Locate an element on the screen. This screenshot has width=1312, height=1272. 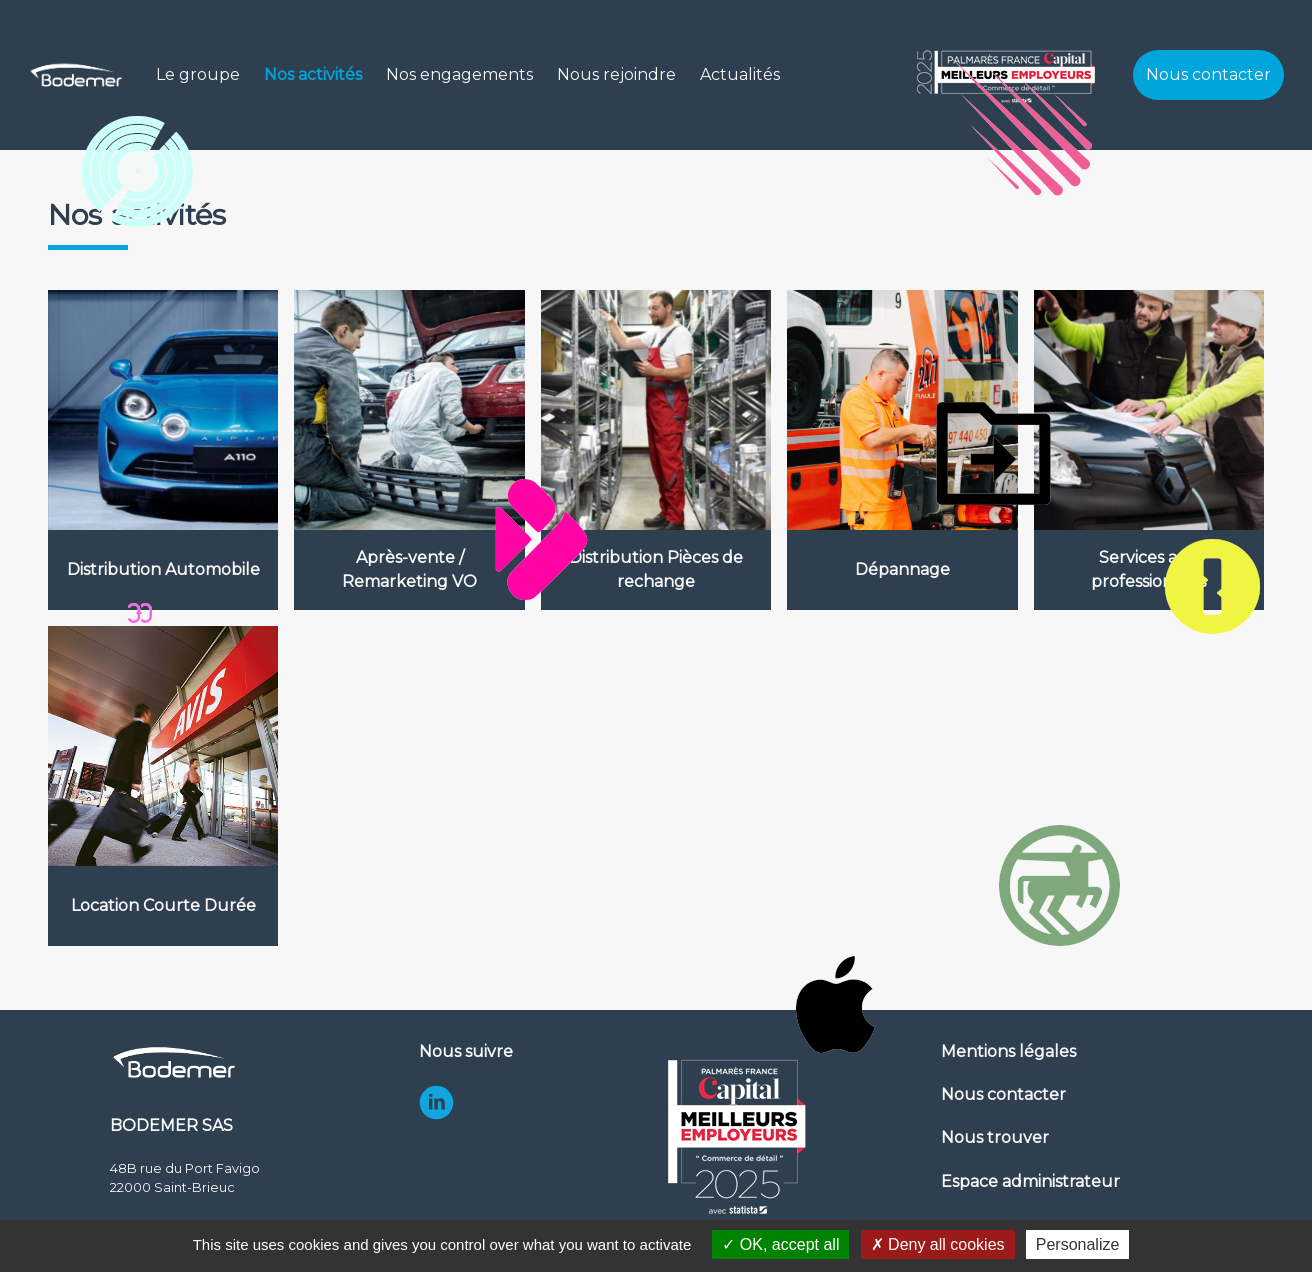
apple brand or product indicator is located at coordinates (835, 1004).